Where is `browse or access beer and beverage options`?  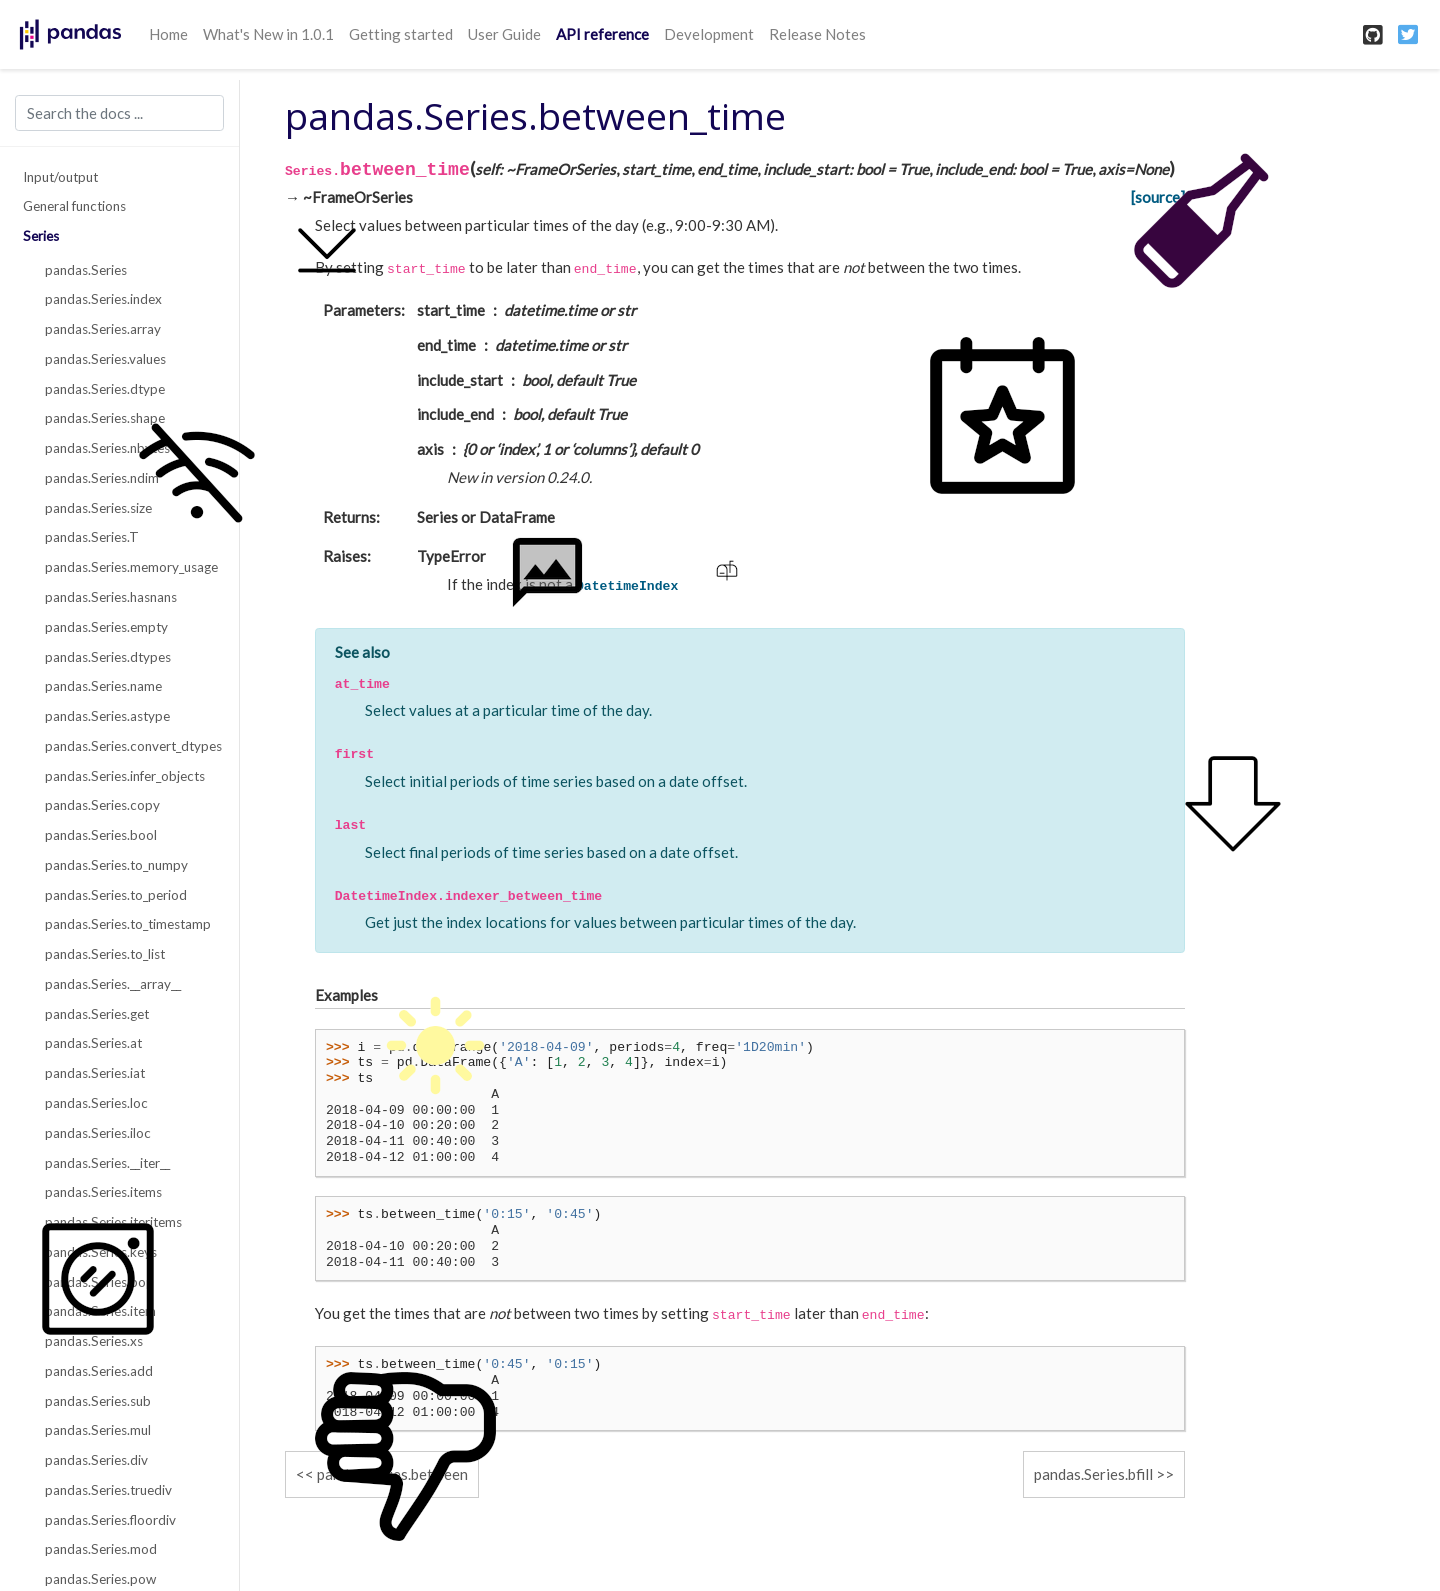 browse or access beer and beverage options is located at coordinates (1199, 223).